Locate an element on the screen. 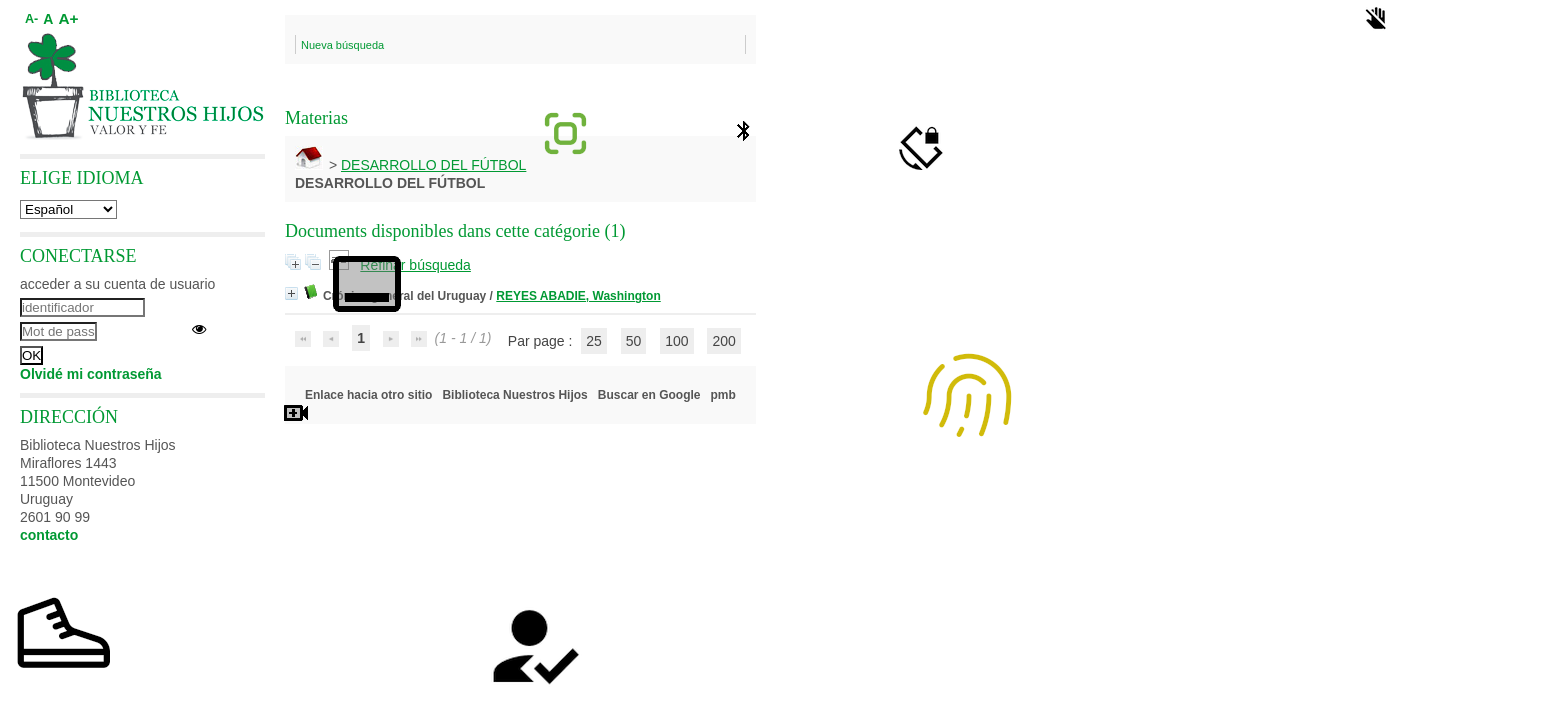 The width and height of the screenshot is (1568, 720). scan or capture an object is located at coordinates (565, 133).